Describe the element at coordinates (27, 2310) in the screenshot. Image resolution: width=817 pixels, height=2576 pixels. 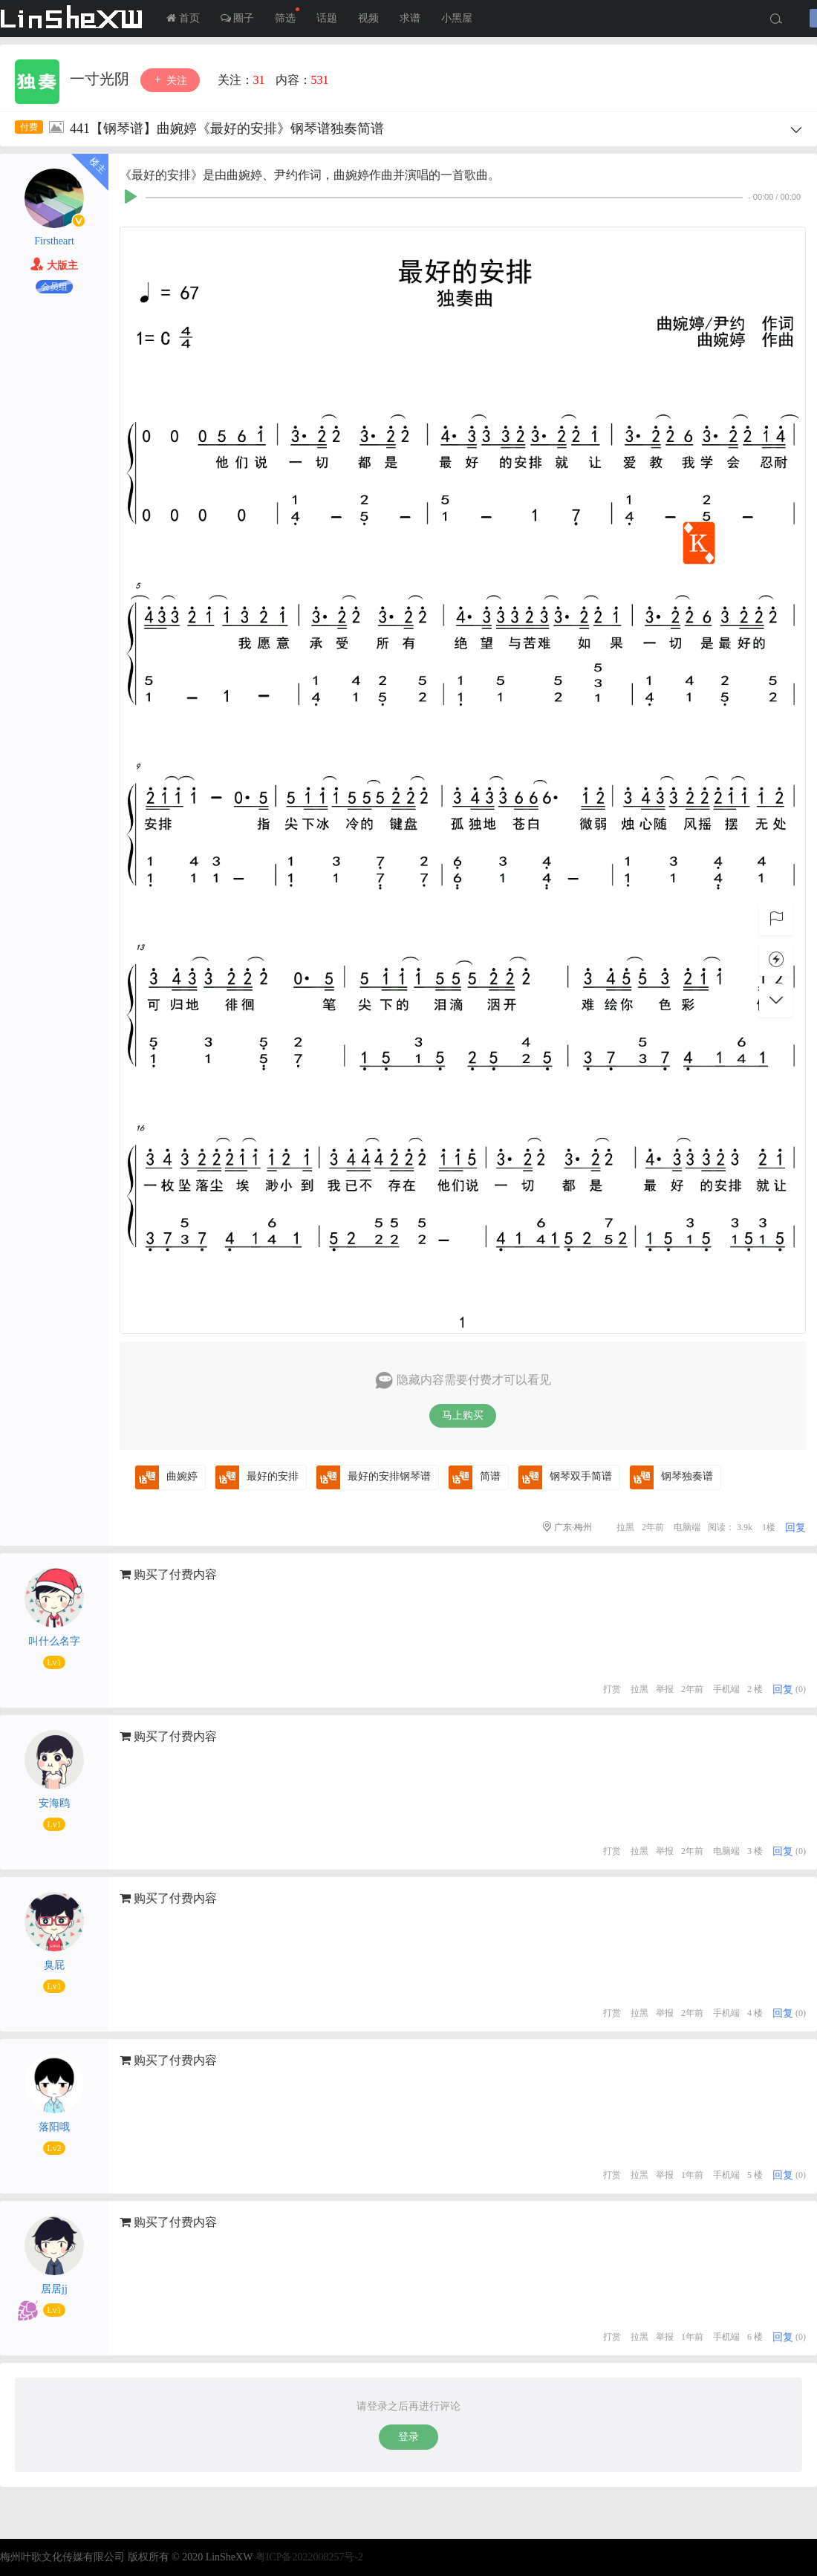
I see `indicates beer or brewing-related content` at that location.